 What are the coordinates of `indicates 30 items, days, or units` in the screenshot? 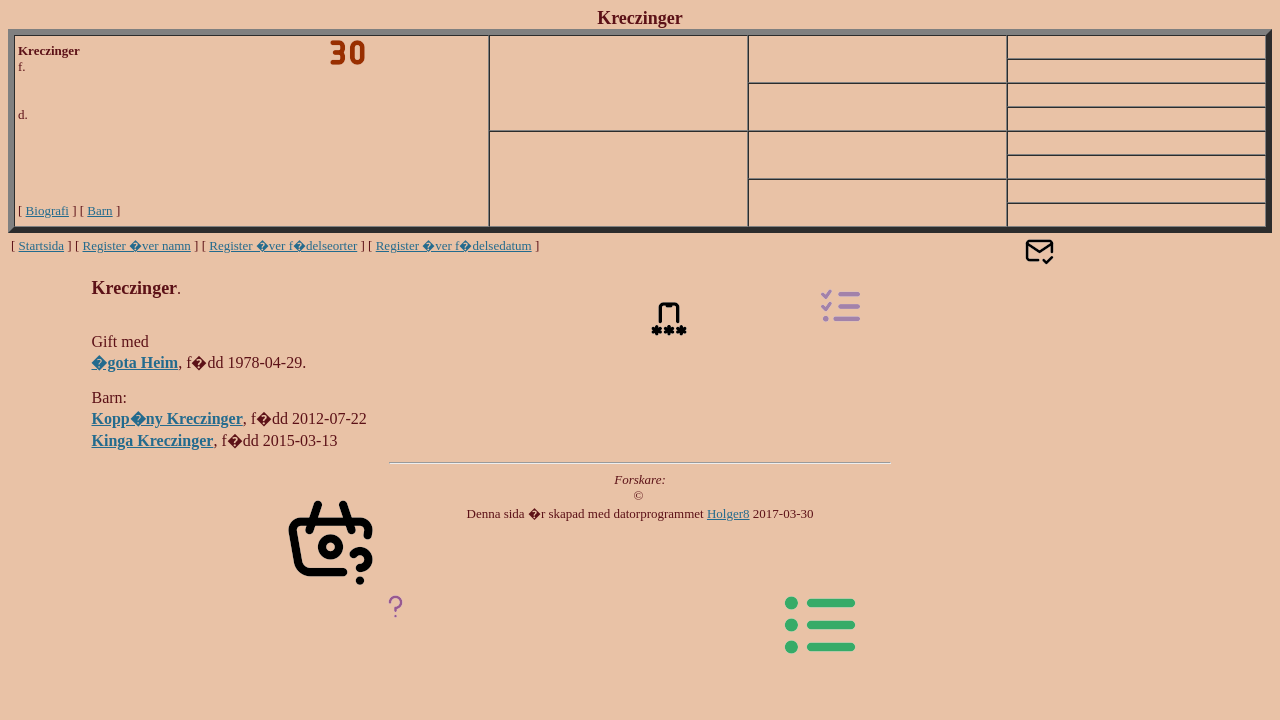 It's located at (347, 52).